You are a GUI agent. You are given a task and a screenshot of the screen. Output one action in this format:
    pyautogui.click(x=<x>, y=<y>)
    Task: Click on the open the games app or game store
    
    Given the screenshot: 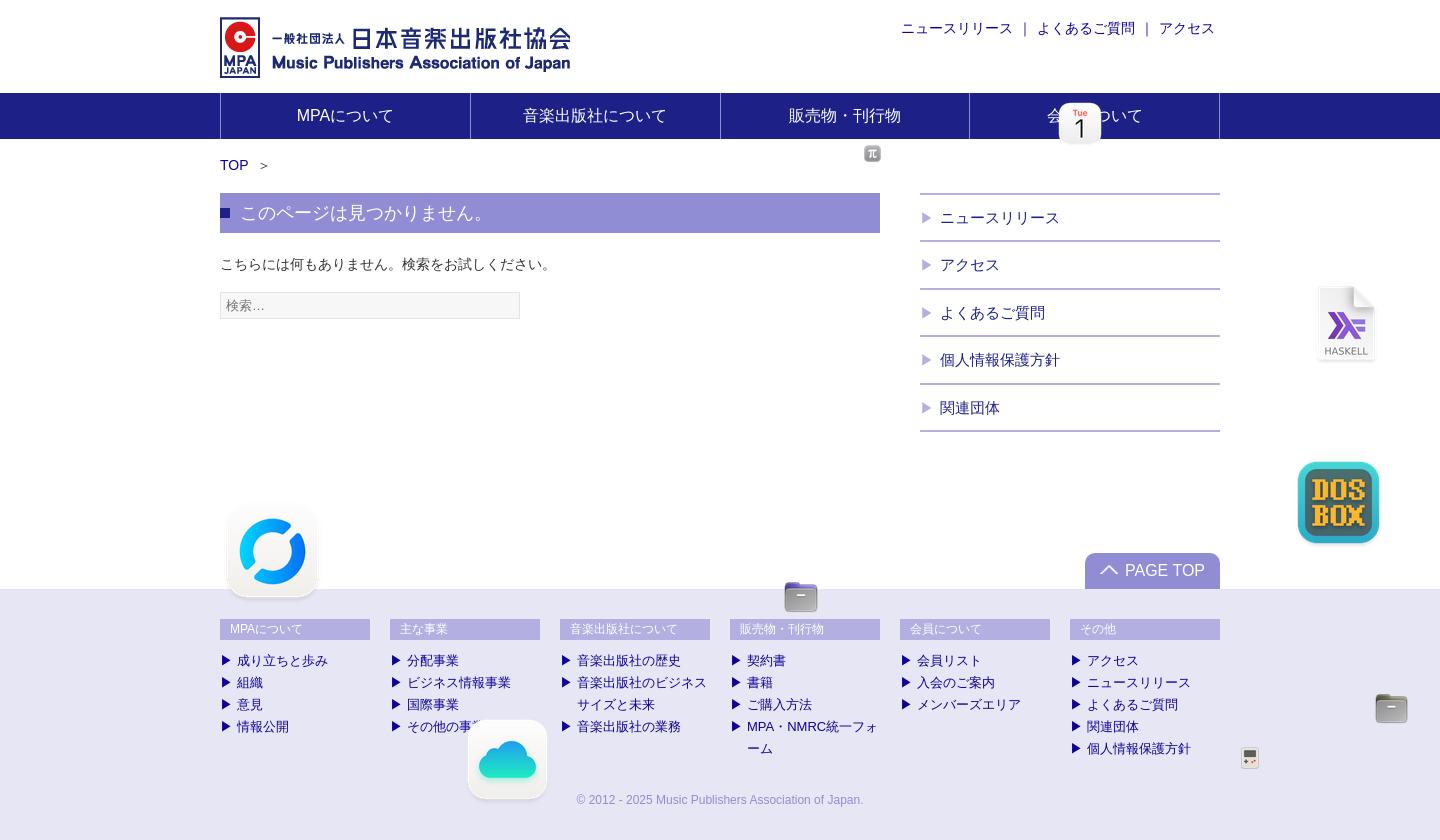 What is the action you would take?
    pyautogui.click(x=1250, y=758)
    